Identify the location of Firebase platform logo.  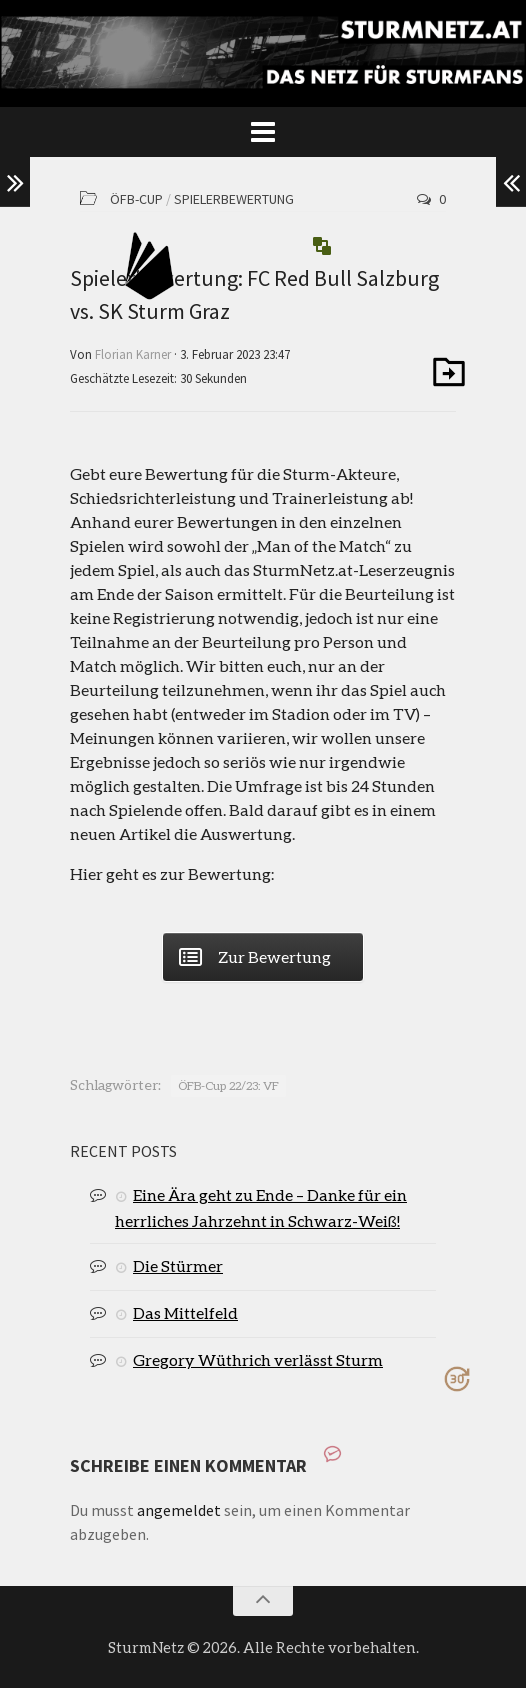
(149, 265).